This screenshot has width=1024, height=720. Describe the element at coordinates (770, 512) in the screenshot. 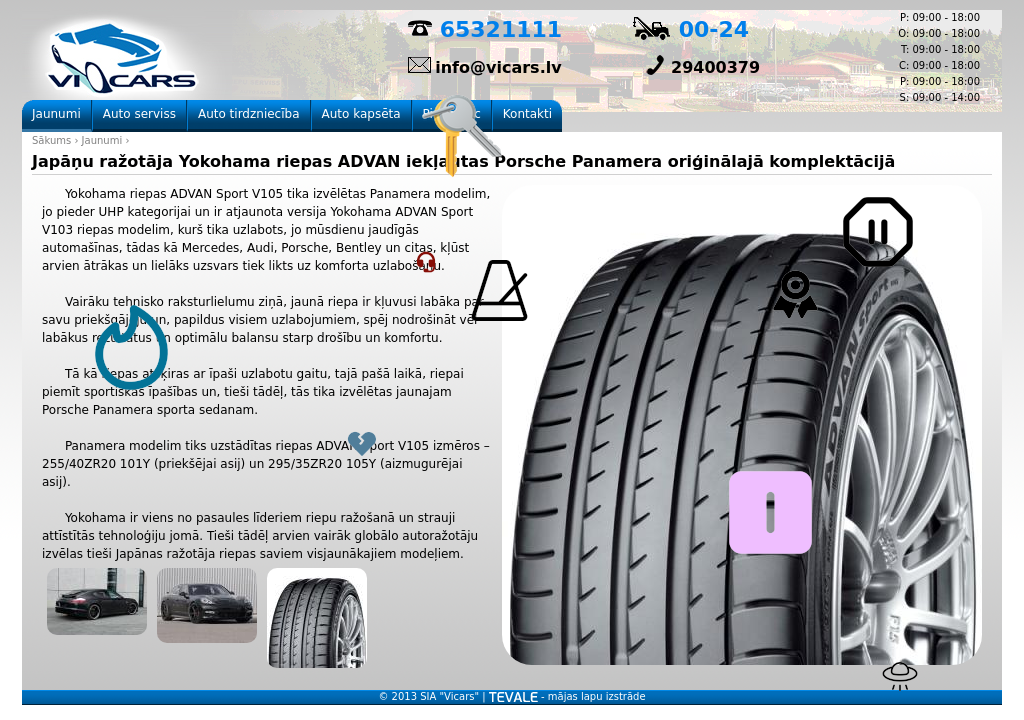

I see `access information or details` at that location.